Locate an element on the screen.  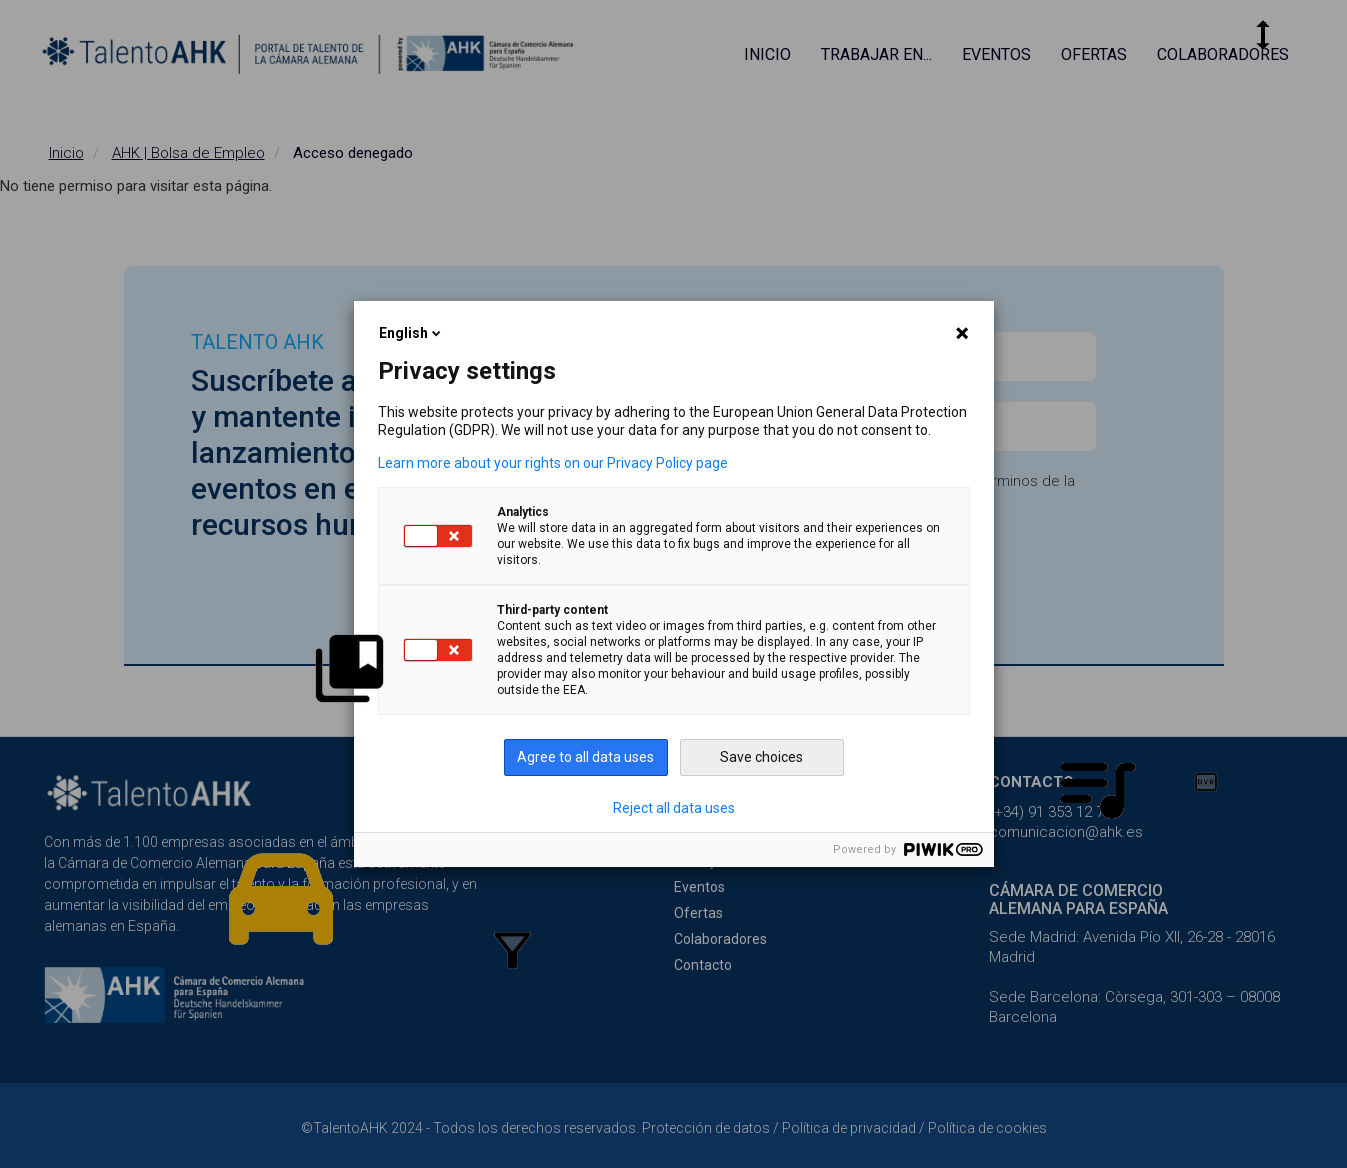
view music queue or playlist is located at coordinates (1096, 787).